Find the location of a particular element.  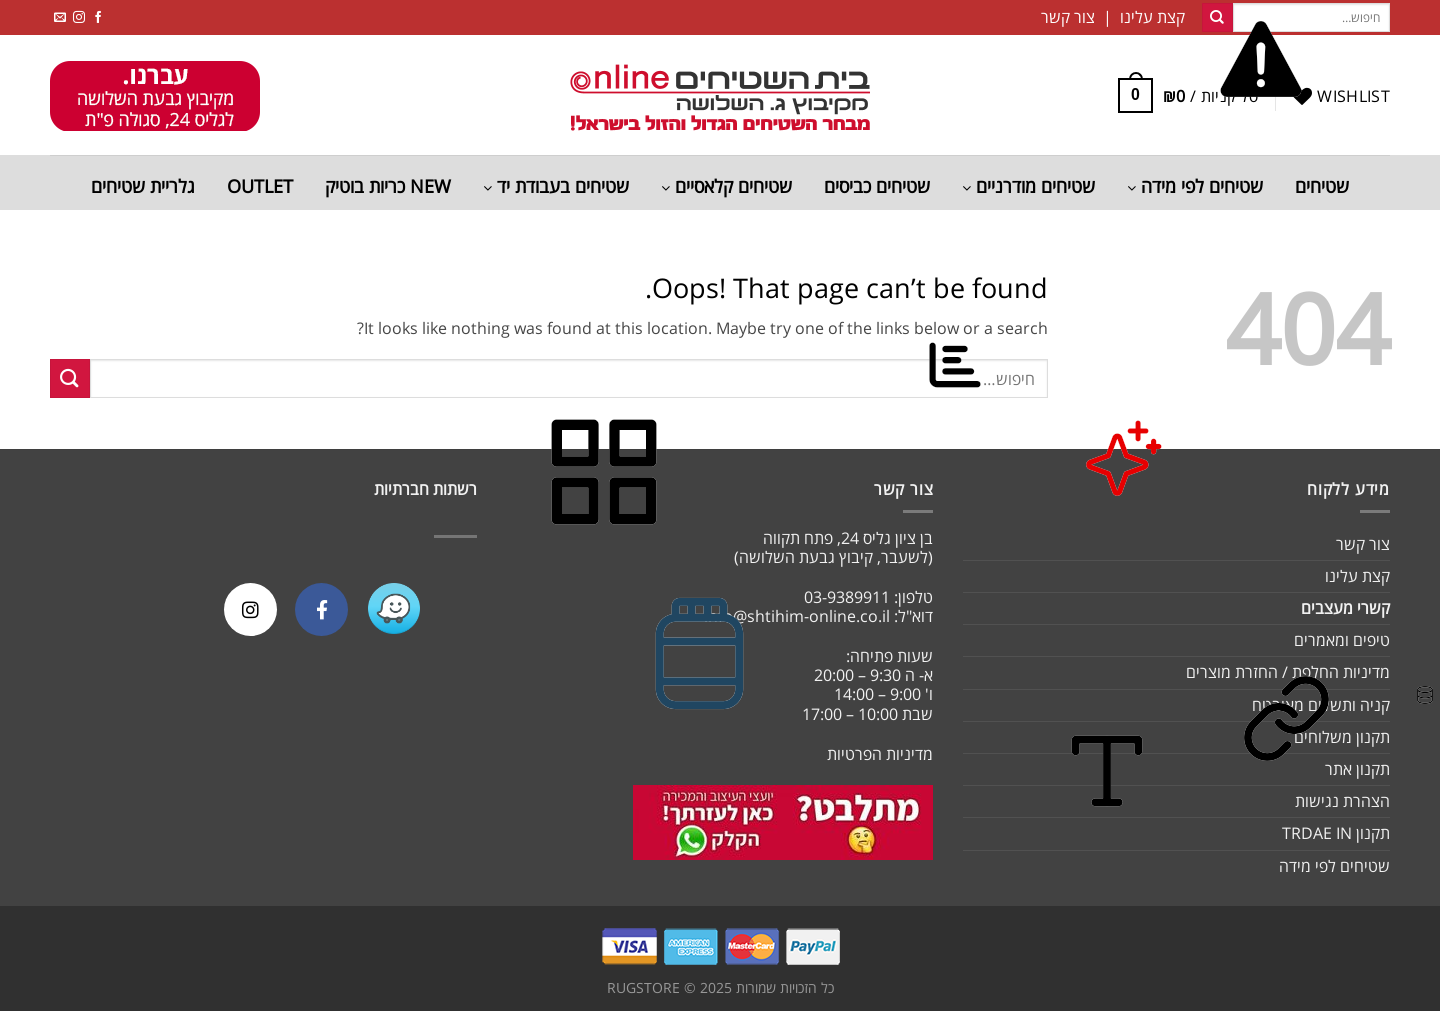

indicates AI-generated or enhanced content is located at coordinates (1122, 459).